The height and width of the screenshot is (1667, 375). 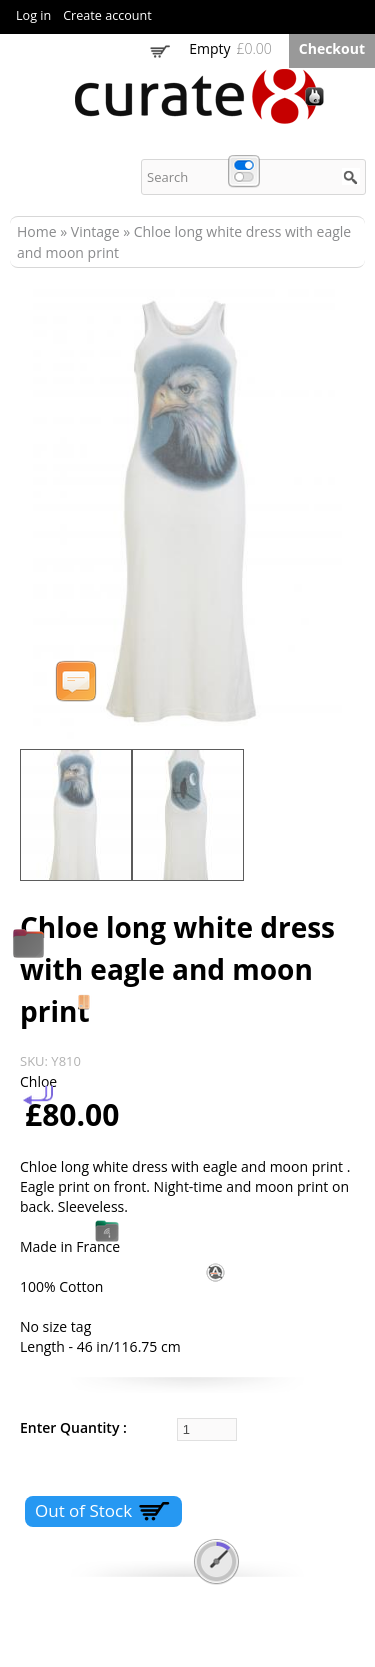 What do you see at coordinates (28, 943) in the screenshot?
I see `open folder or directory` at bounding box center [28, 943].